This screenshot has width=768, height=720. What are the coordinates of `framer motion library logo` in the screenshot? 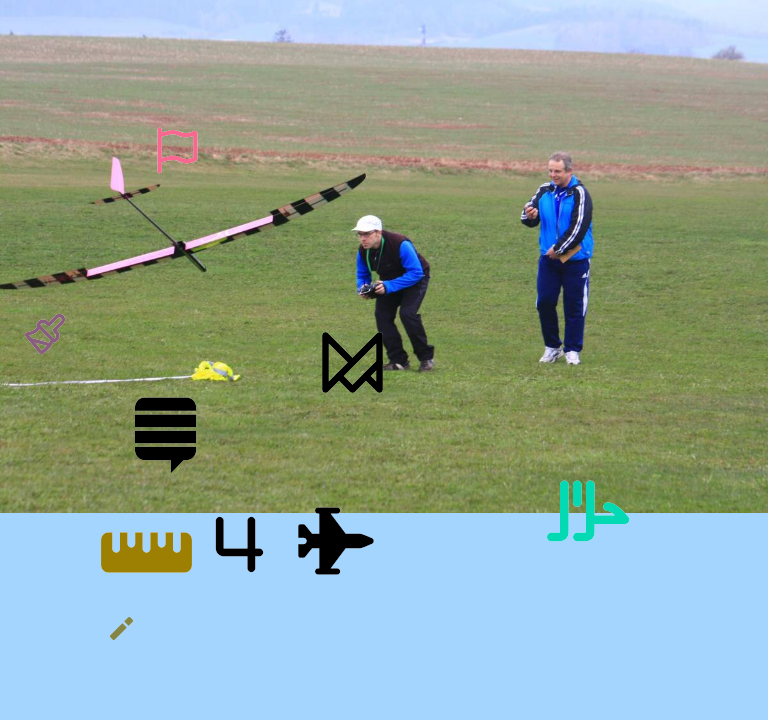 It's located at (352, 362).